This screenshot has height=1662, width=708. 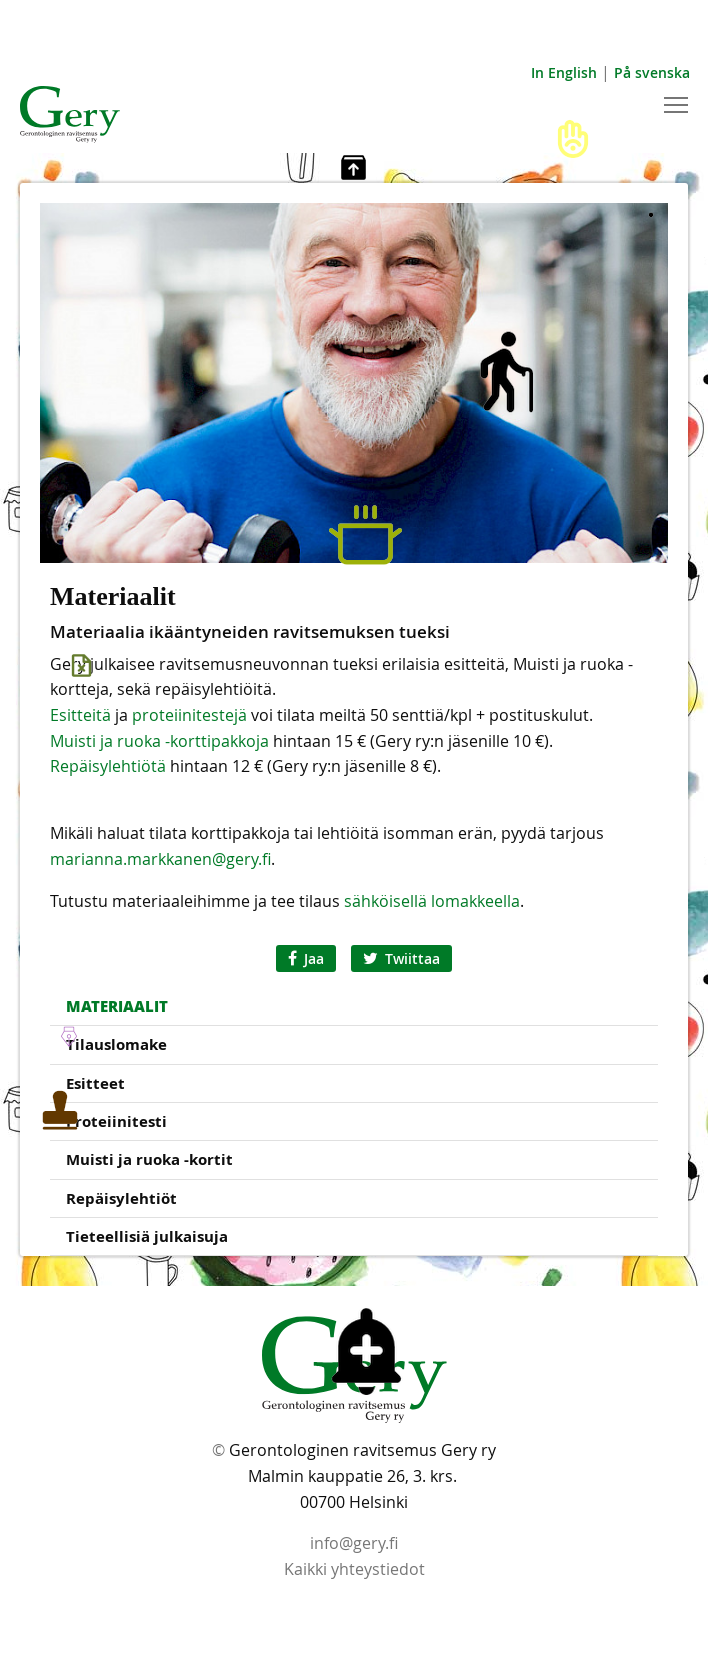 What do you see at coordinates (81, 665) in the screenshot?
I see `delete or remove a file` at bounding box center [81, 665].